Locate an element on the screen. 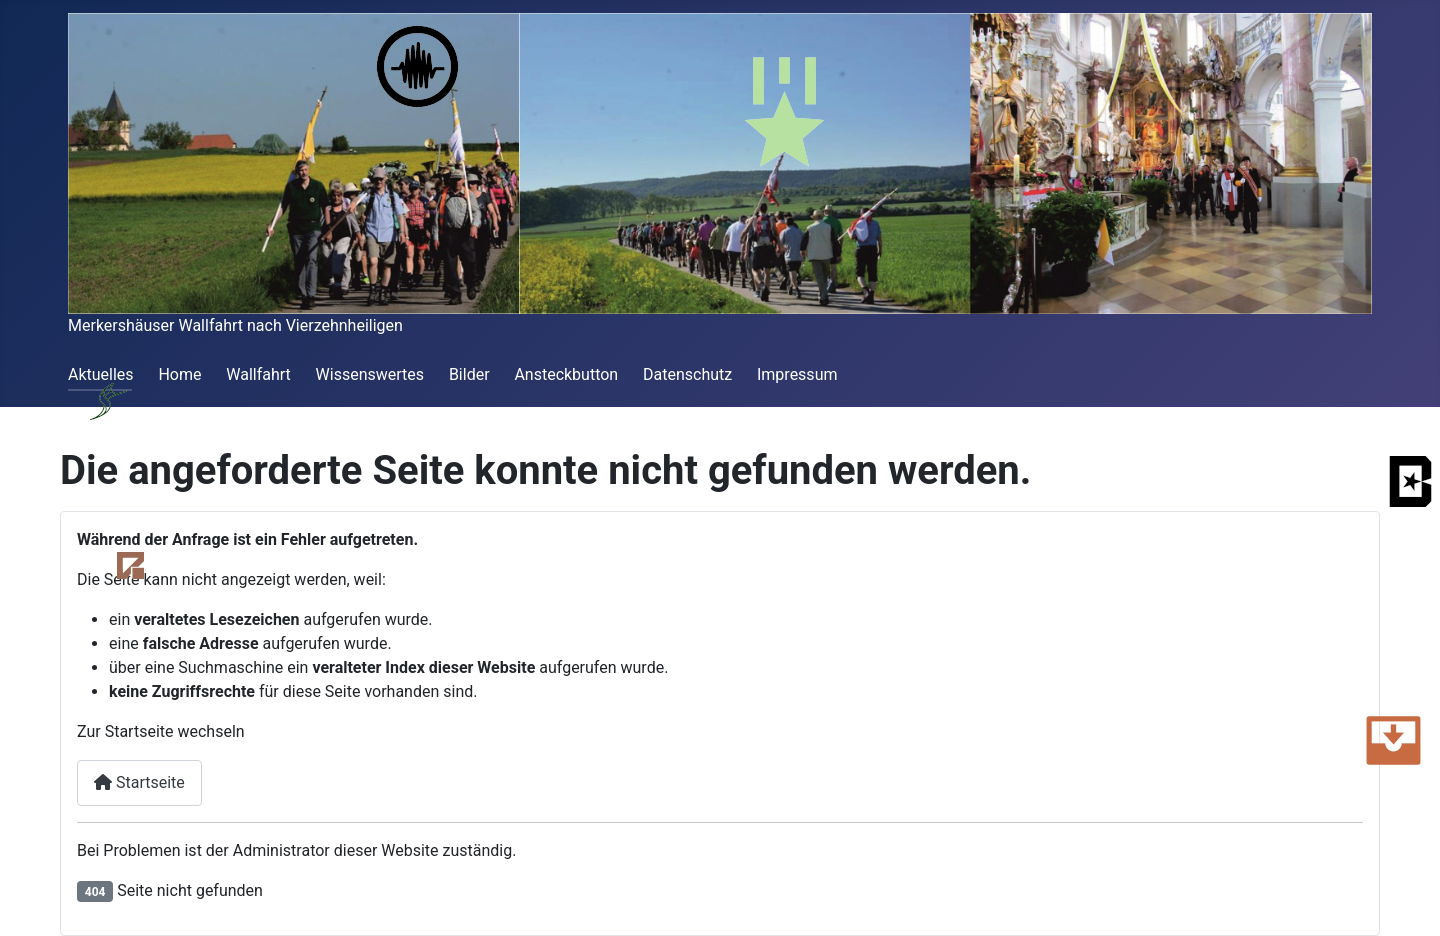  indicates an achievement or award earned is located at coordinates (784, 109).